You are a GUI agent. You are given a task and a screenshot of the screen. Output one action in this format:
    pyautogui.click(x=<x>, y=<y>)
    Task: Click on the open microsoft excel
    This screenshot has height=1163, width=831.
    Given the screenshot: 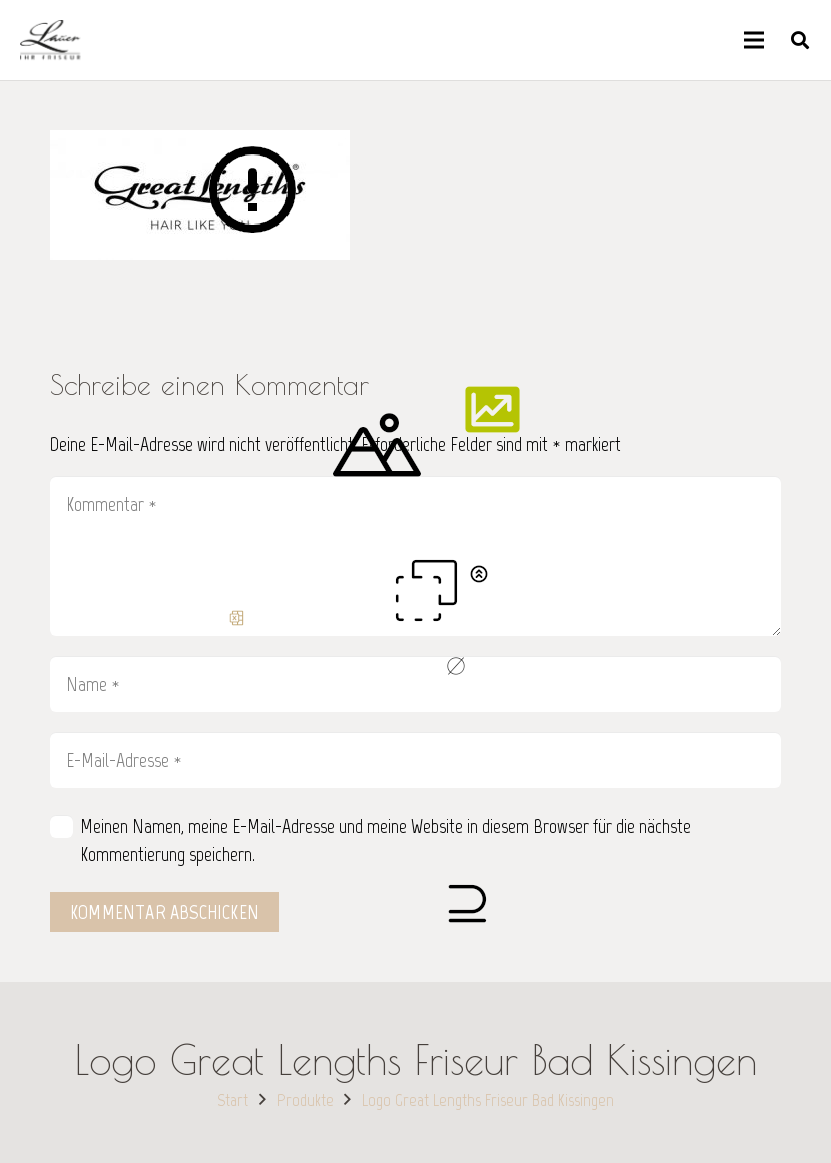 What is the action you would take?
    pyautogui.click(x=237, y=618)
    